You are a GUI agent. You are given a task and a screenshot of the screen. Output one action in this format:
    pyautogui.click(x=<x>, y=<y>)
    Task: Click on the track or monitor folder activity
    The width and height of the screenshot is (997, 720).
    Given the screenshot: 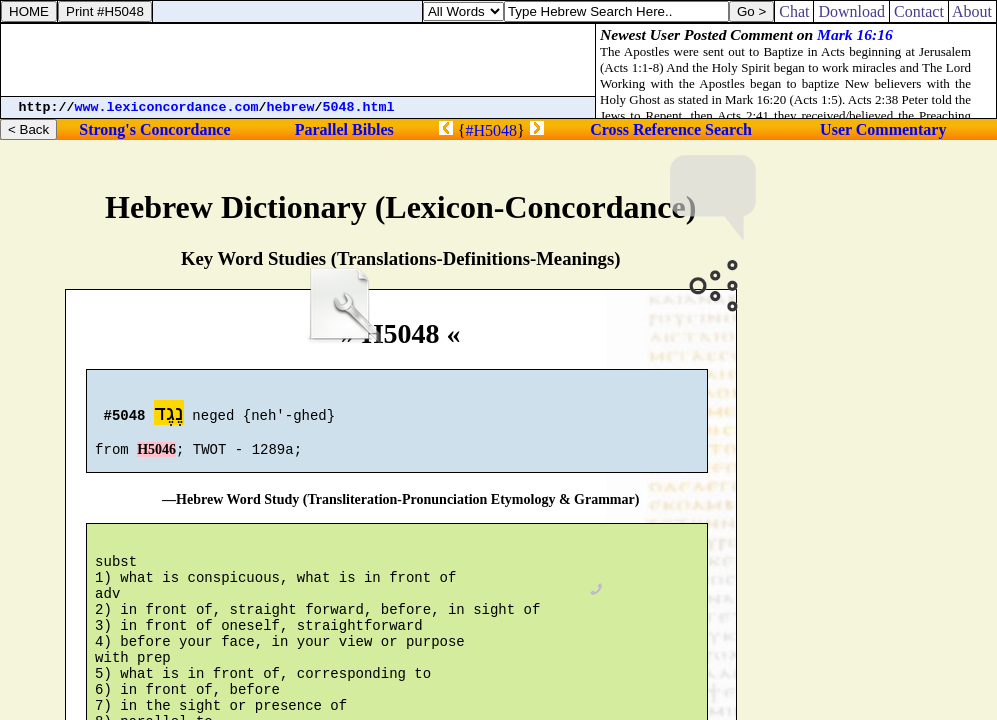 What is the action you would take?
    pyautogui.click(x=713, y=287)
    